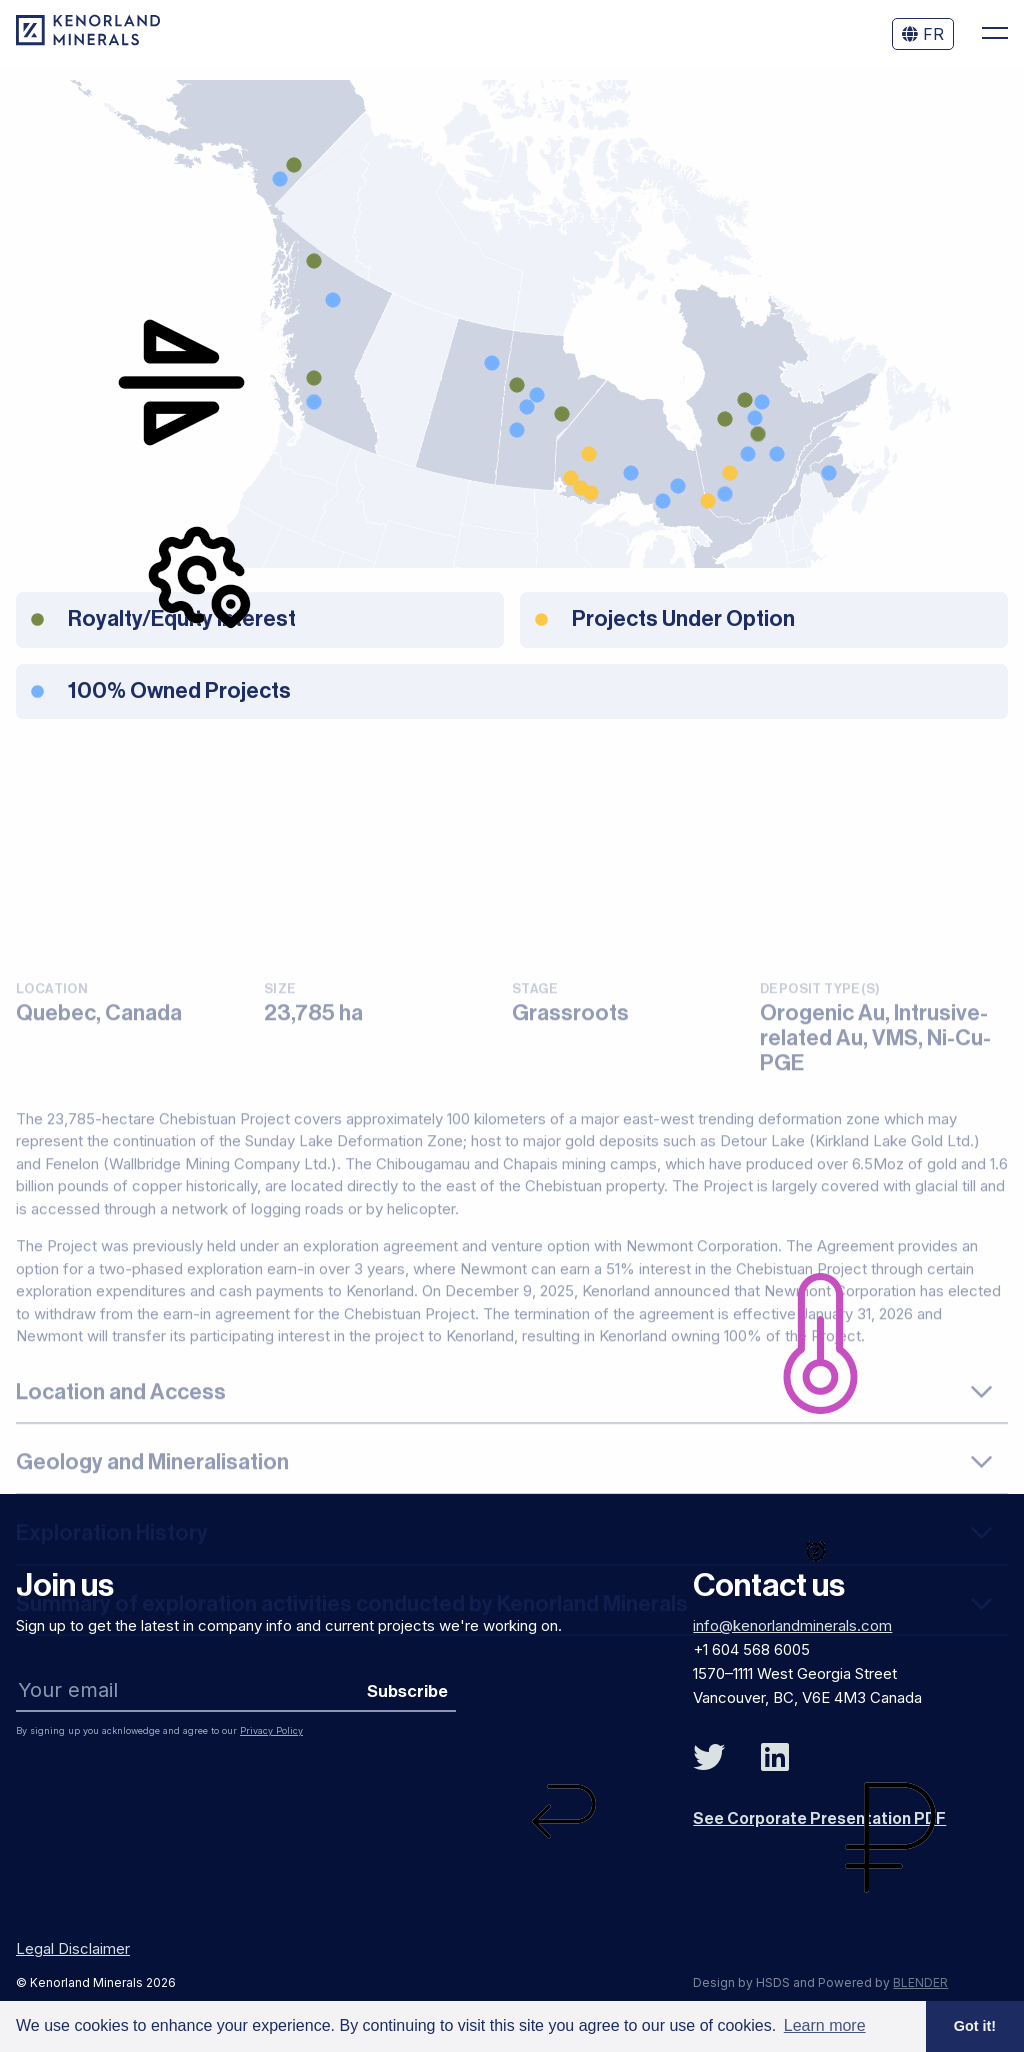  I want to click on flip image horizontally, so click(181, 382).